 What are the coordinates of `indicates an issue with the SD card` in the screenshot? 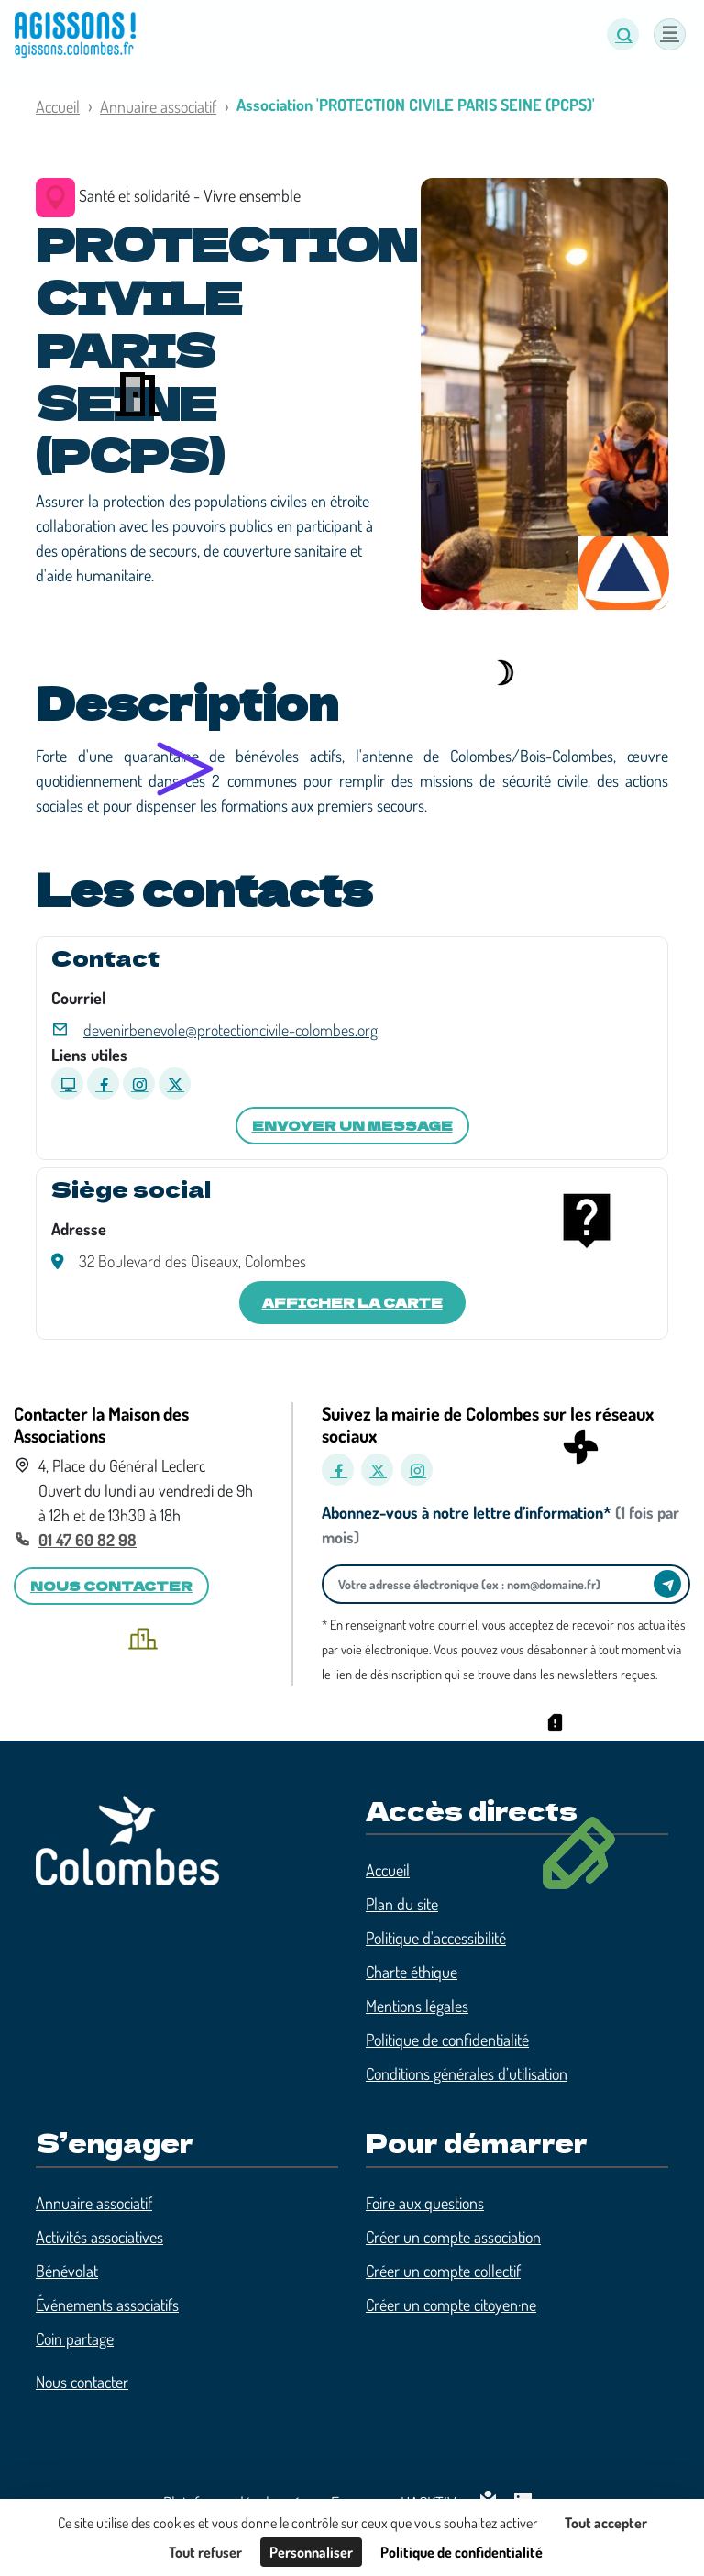 It's located at (555, 1722).